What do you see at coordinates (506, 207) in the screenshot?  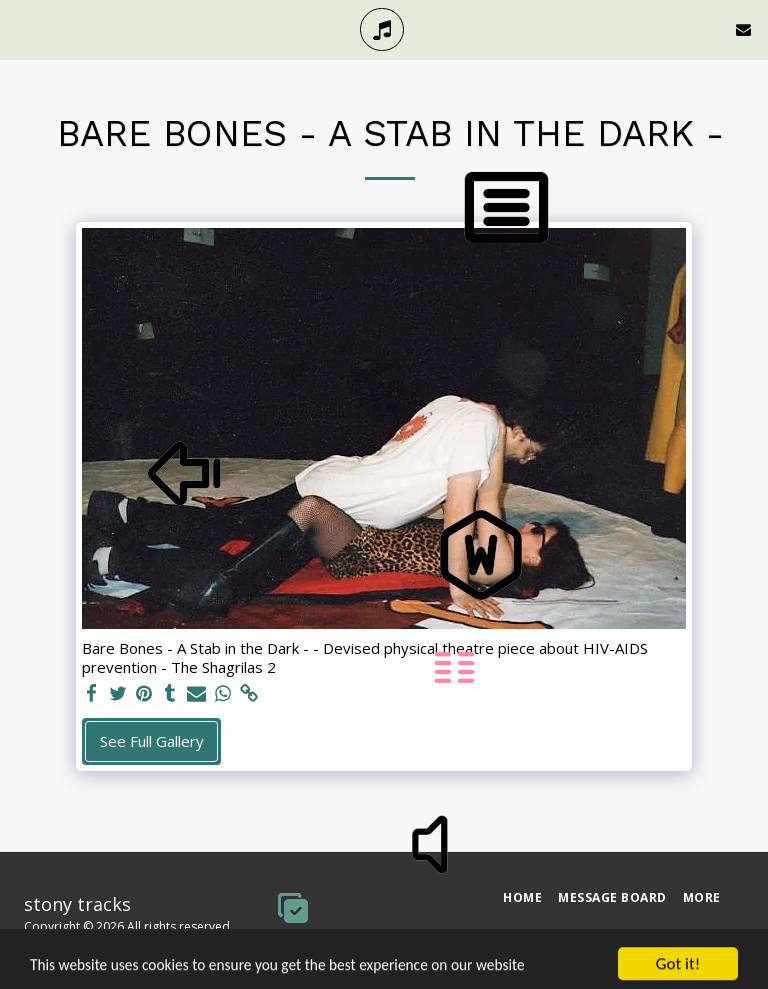 I see `view article or document` at bounding box center [506, 207].